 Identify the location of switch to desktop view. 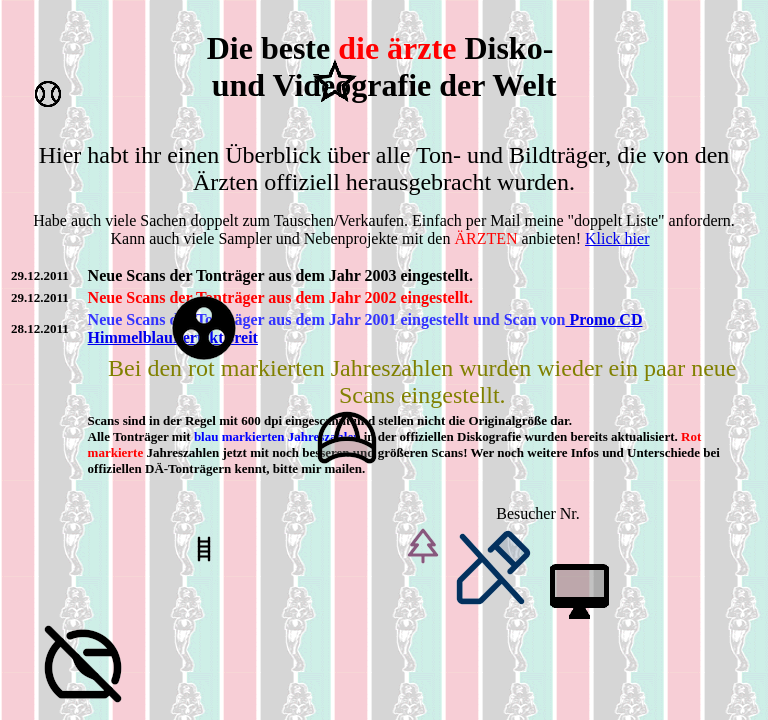
(579, 591).